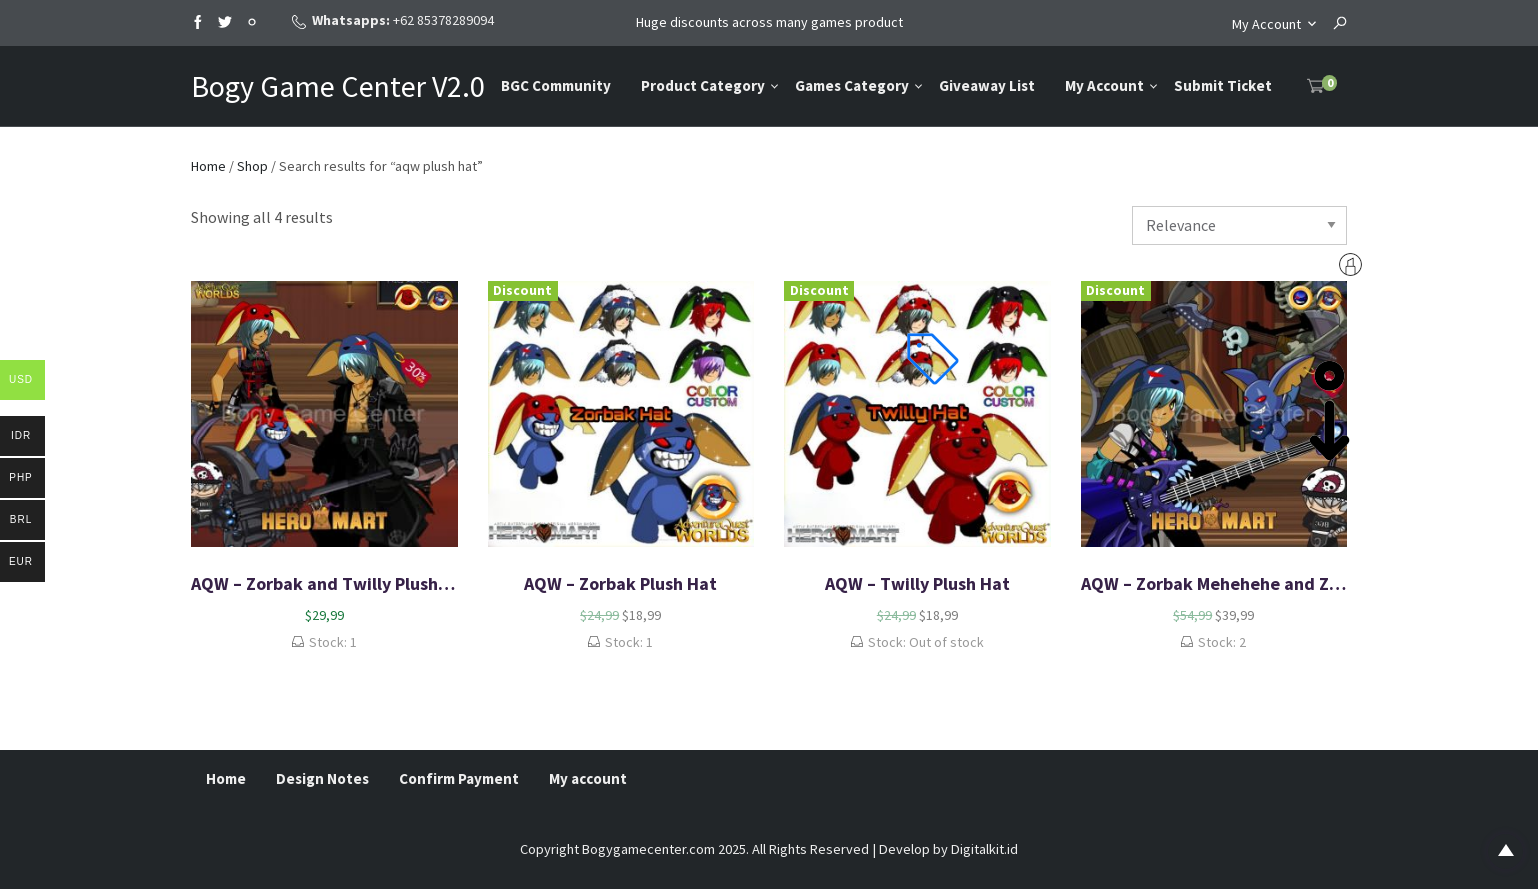 This screenshot has height=889, width=1538. Describe the element at coordinates (1329, 410) in the screenshot. I see `move item down in a list` at that location.